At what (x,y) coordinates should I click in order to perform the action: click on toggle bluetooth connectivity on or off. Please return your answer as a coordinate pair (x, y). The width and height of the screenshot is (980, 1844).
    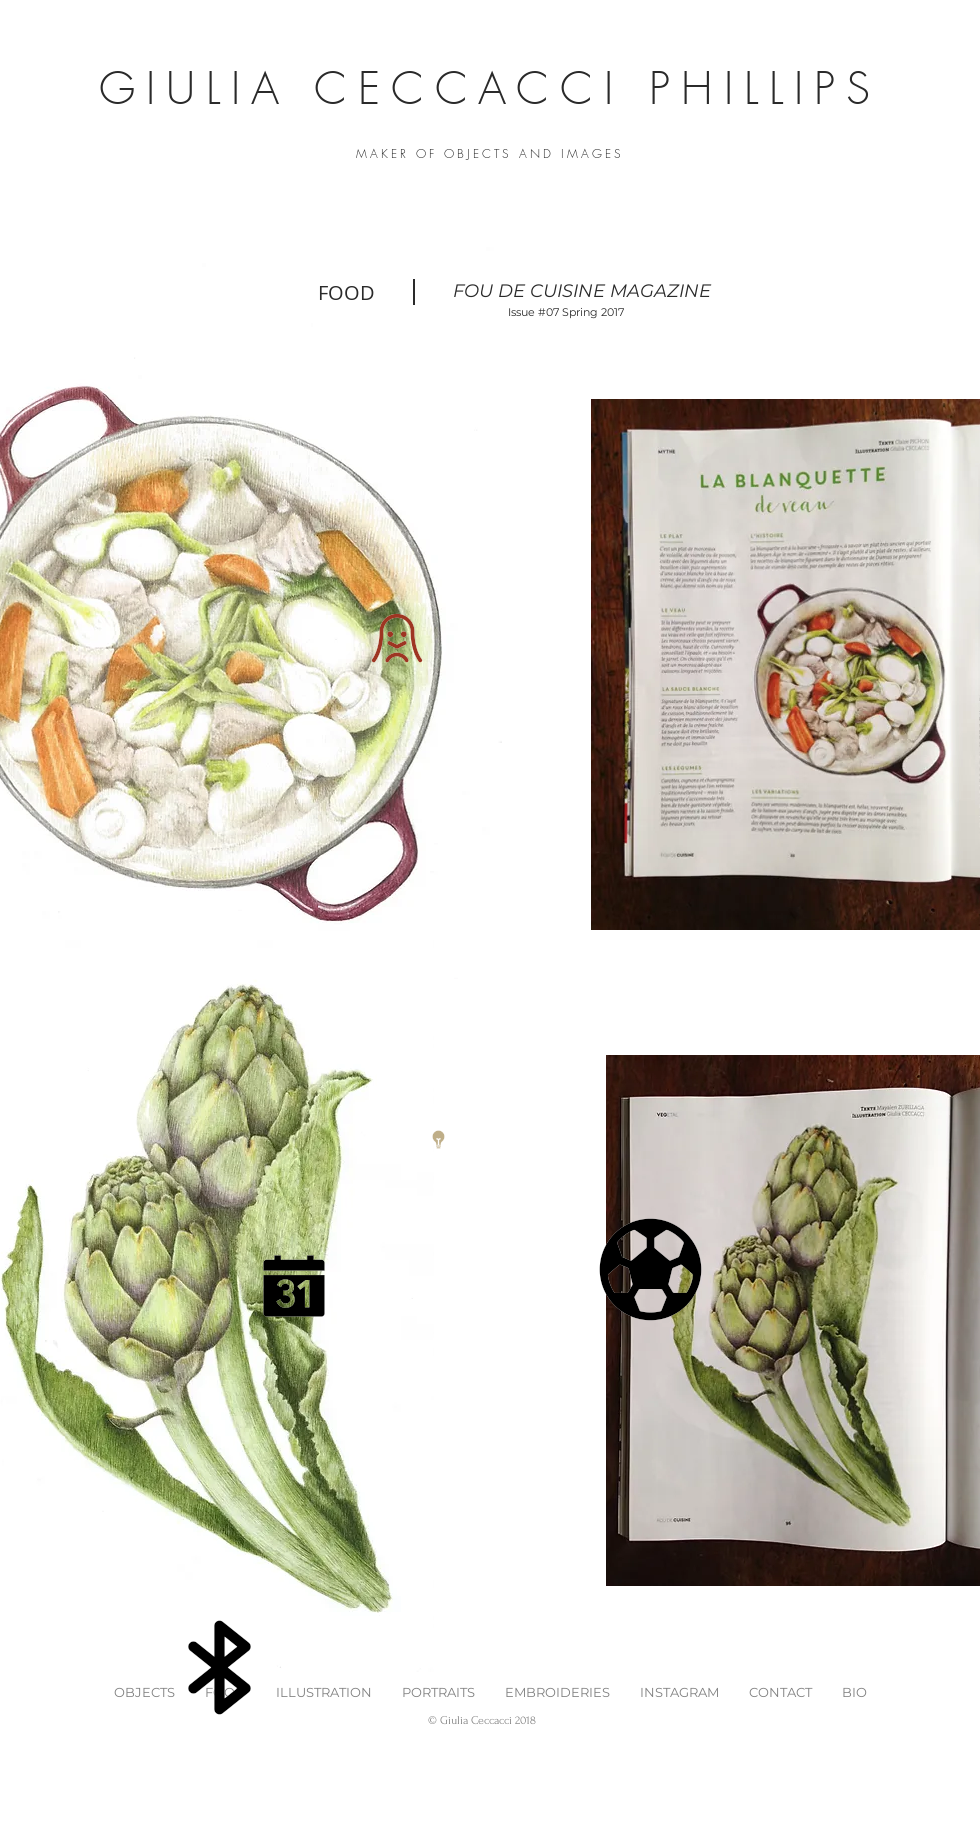
    Looking at the image, I should click on (219, 1667).